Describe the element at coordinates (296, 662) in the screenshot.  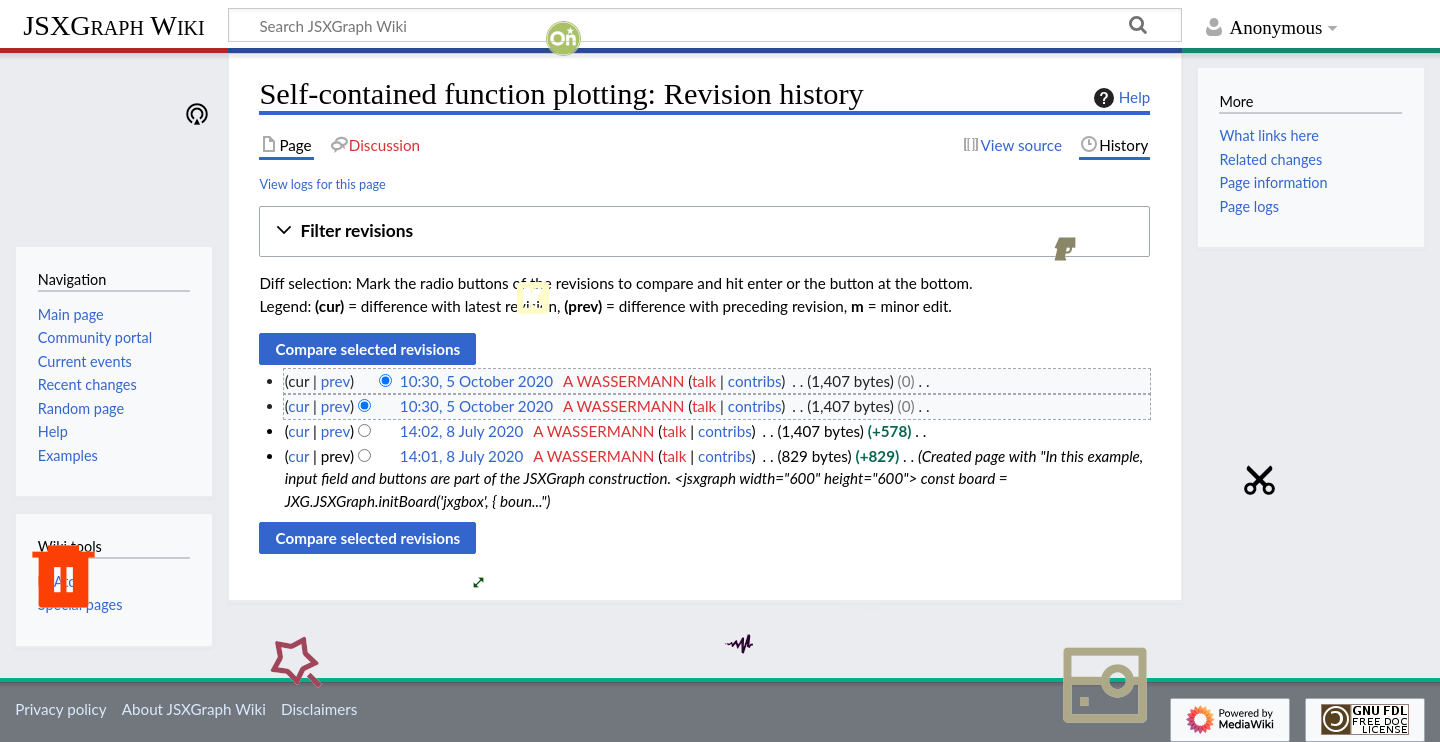
I see `apply magic or auto-enhance effects` at that location.